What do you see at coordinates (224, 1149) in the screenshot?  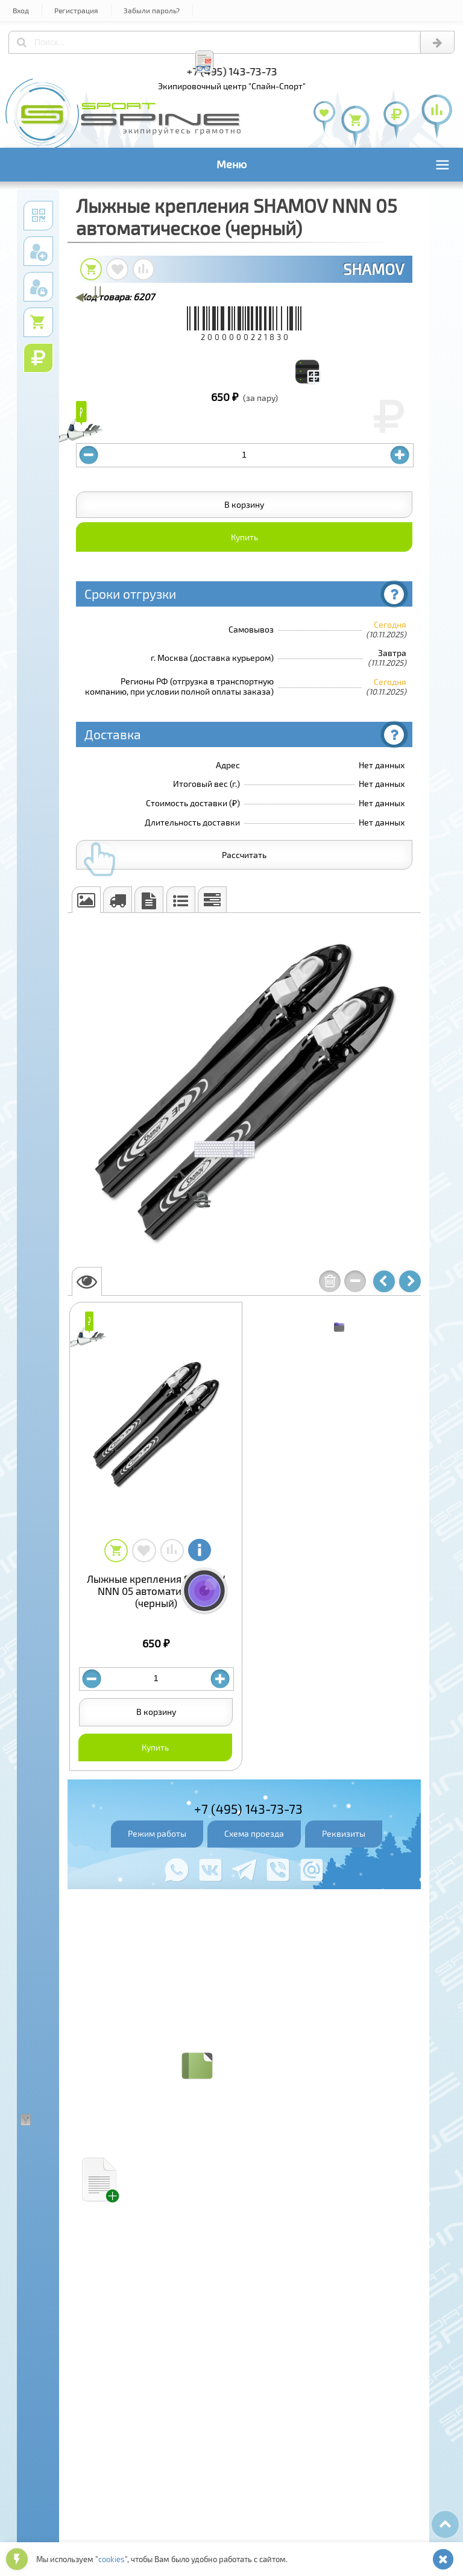 I see `connect a bluetooth keyboard` at bounding box center [224, 1149].